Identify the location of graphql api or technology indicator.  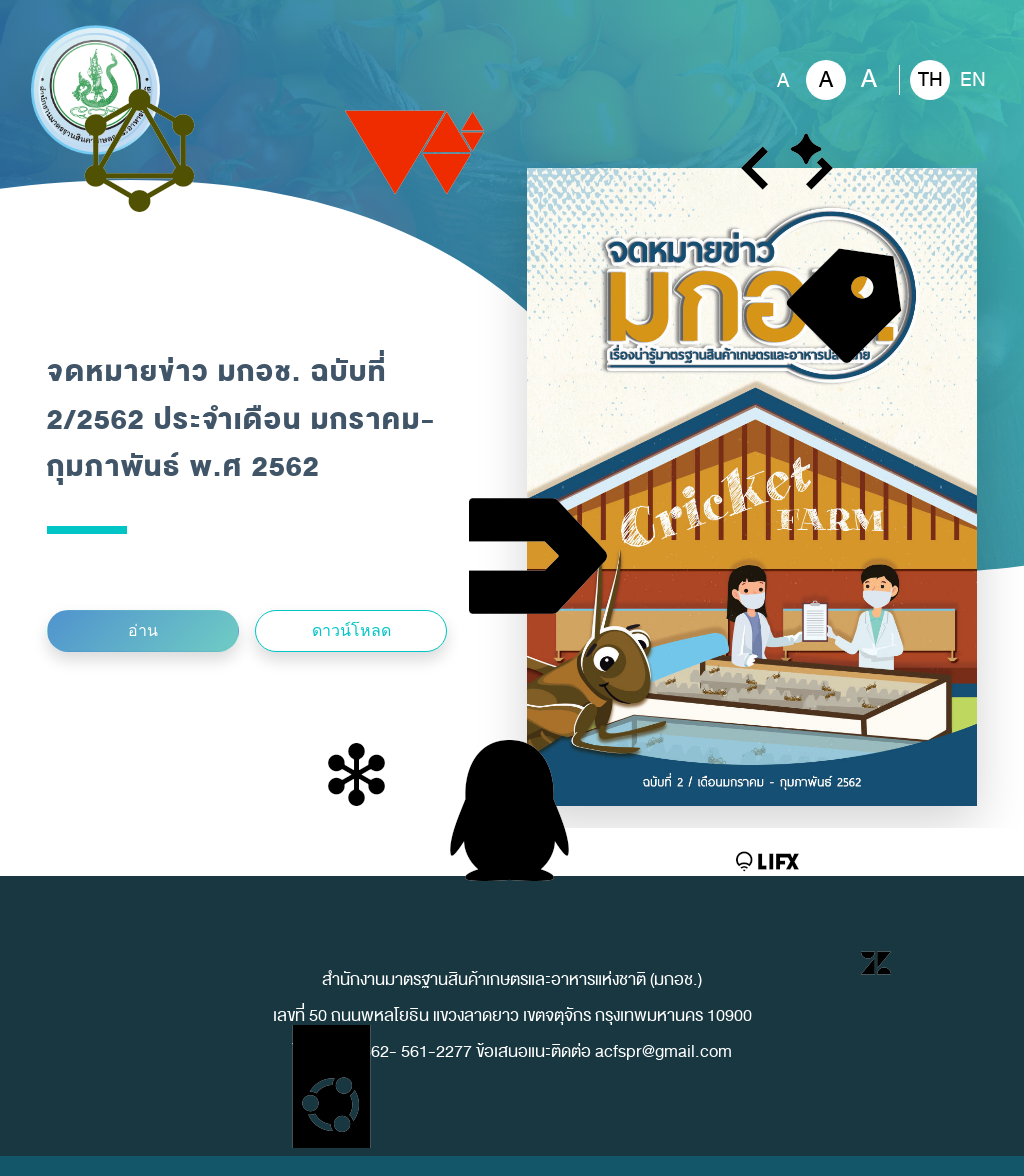
(139, 150).